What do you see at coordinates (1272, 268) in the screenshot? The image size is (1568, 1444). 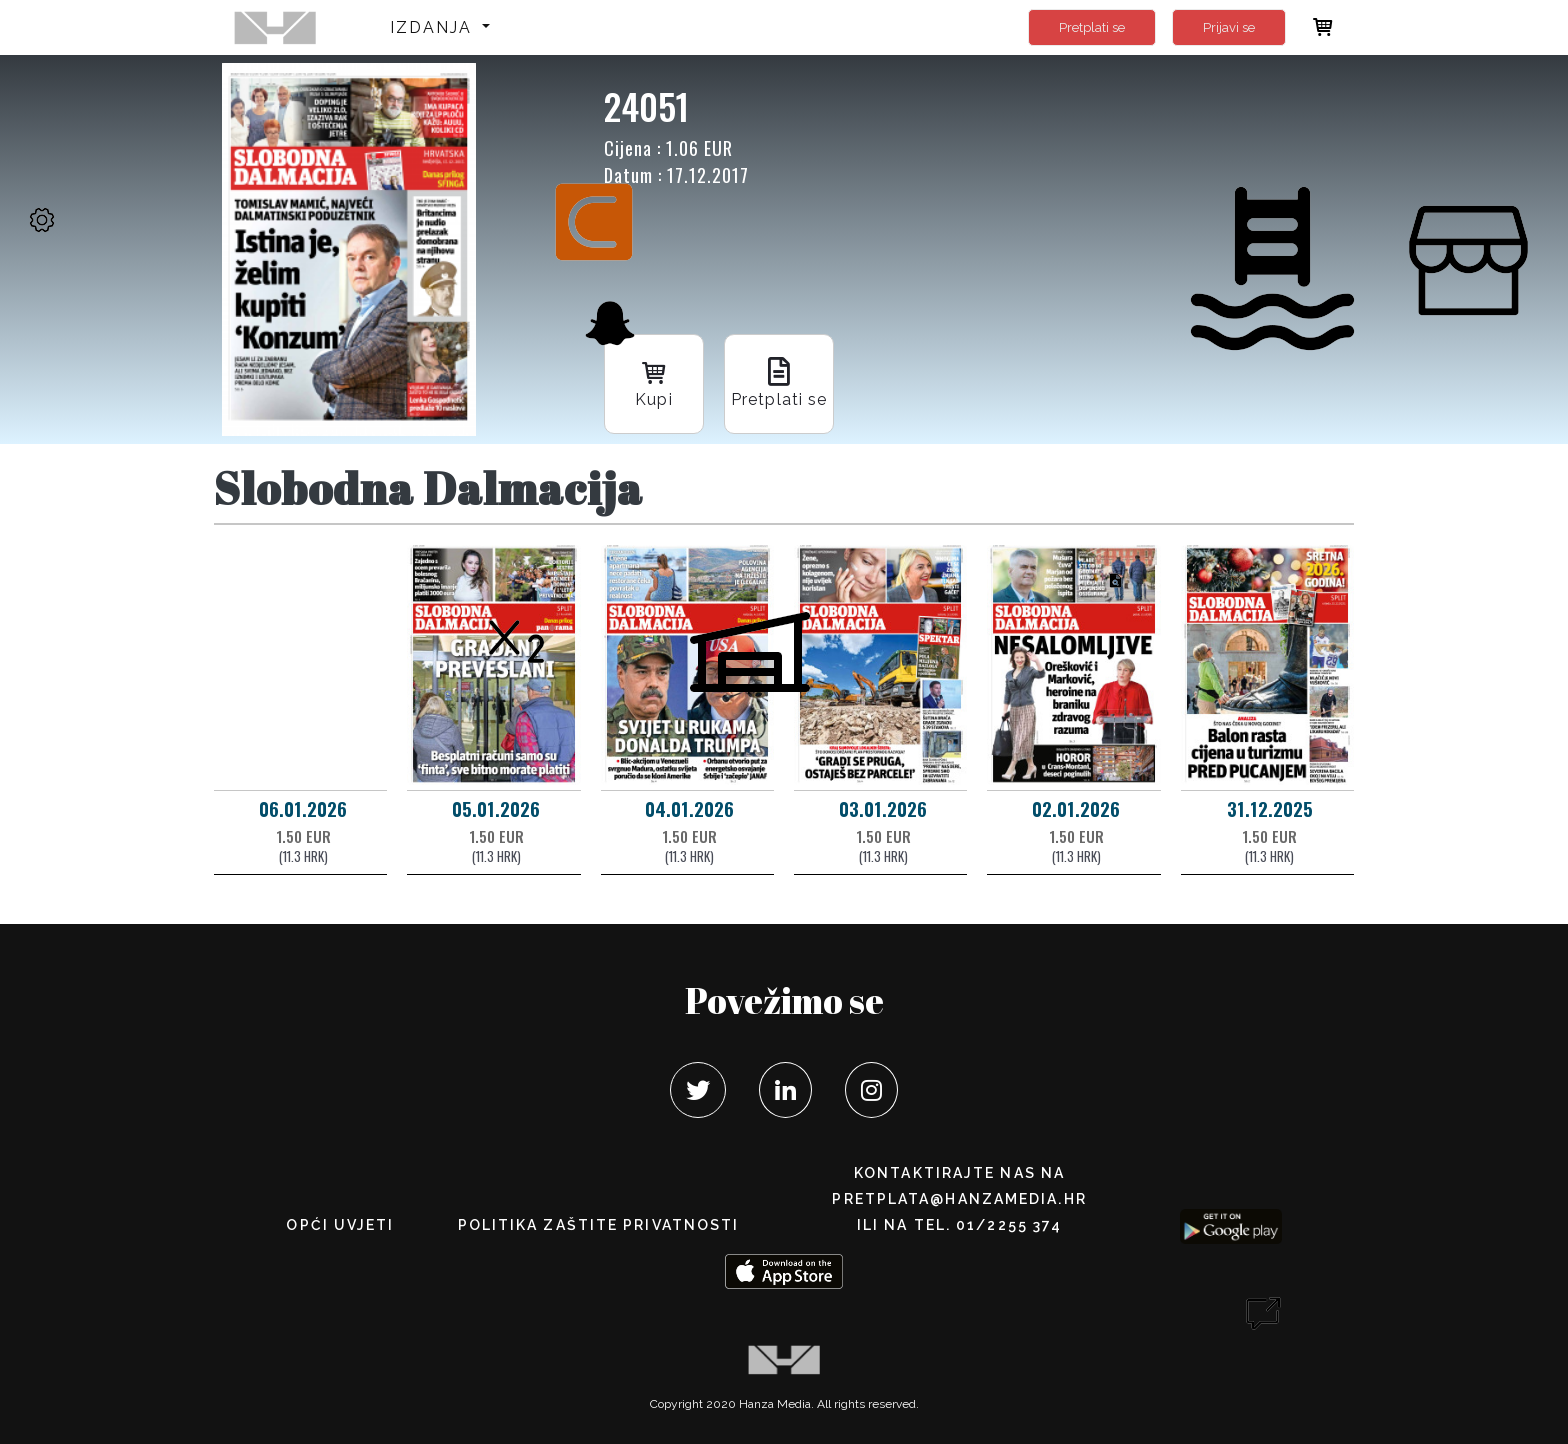 I see `indicates swimming pool amenity available` at bounding box center [1272, 268].